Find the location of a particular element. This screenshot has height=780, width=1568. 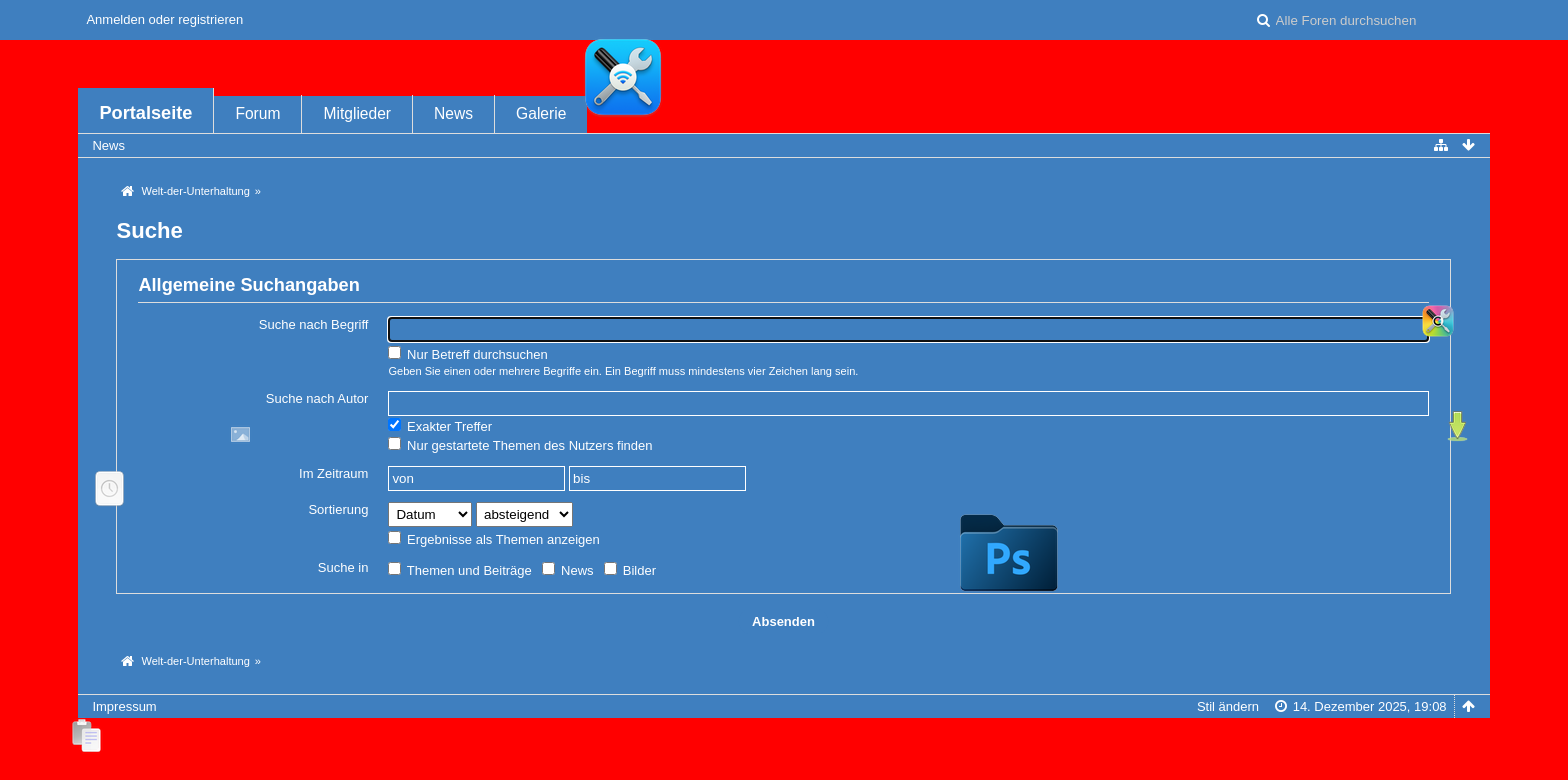

save the current file or document is located at coordinates (1457, 426).